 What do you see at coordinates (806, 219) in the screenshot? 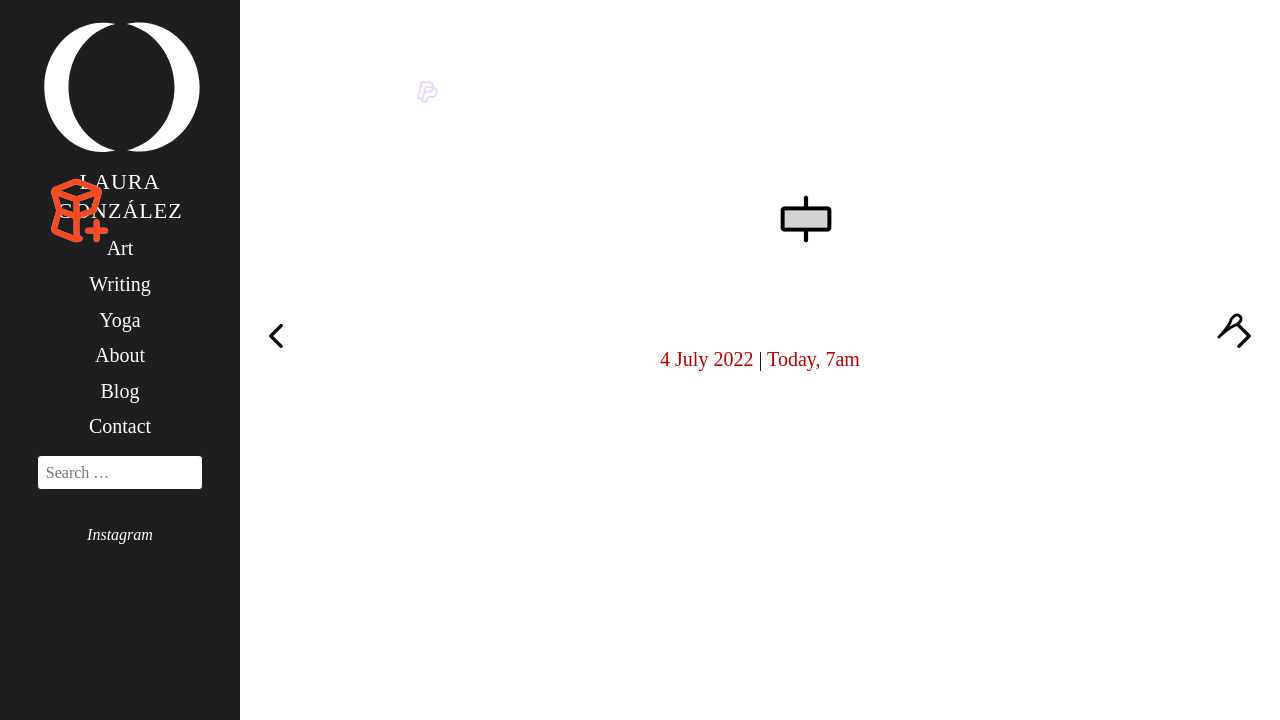
I see `center align object horizontally` at bounding box center [806, 219].